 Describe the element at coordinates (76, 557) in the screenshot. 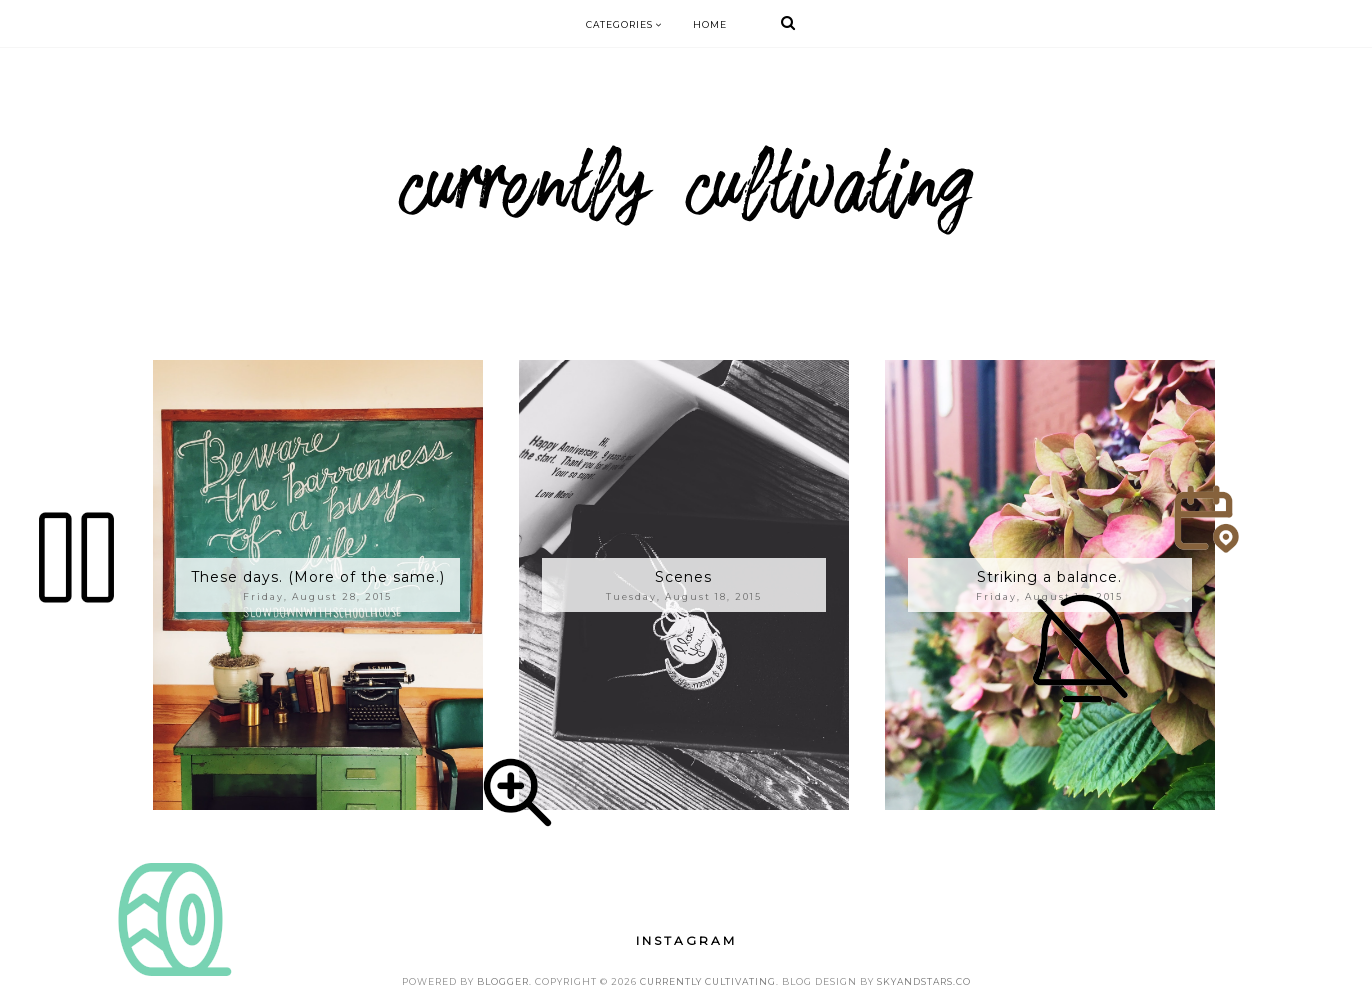

I see `switch to column view layout` at that location.